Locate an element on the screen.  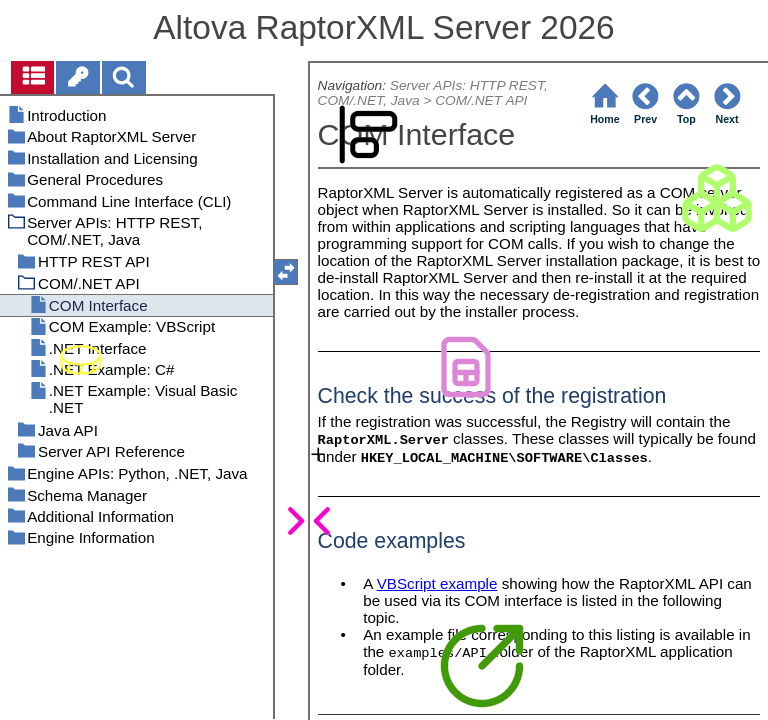
add a new item is located at coordinates (318, 454).